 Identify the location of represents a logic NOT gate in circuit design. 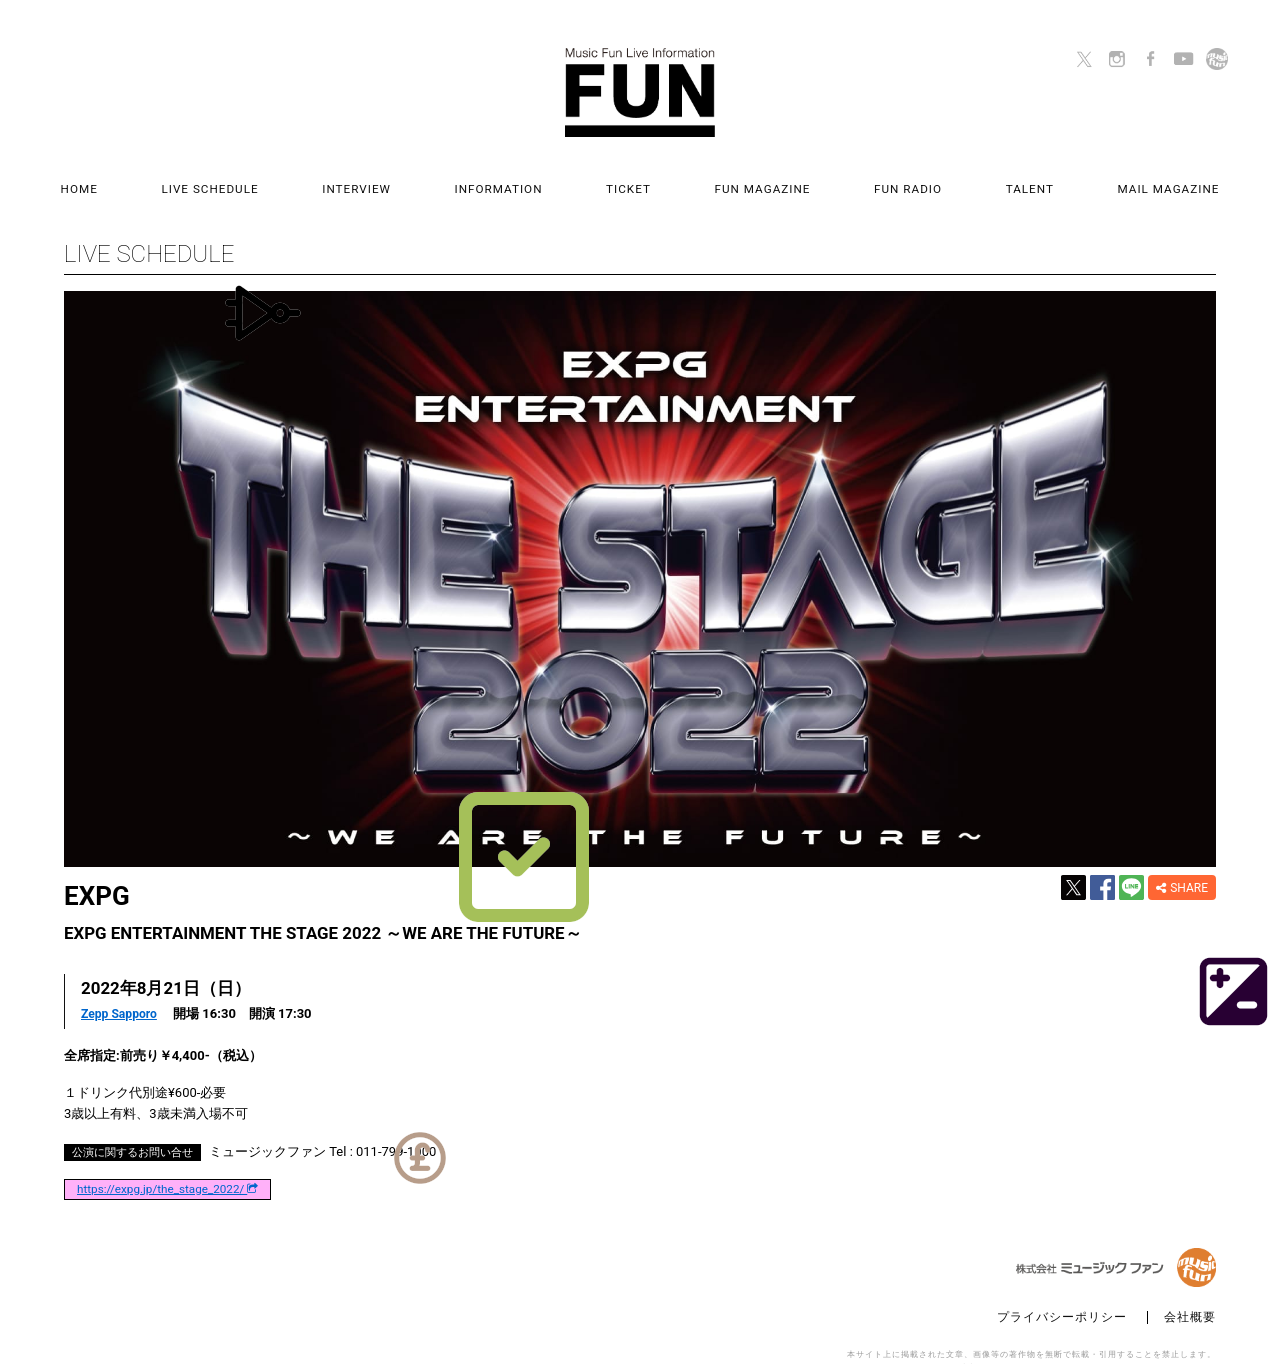
(263, 313).